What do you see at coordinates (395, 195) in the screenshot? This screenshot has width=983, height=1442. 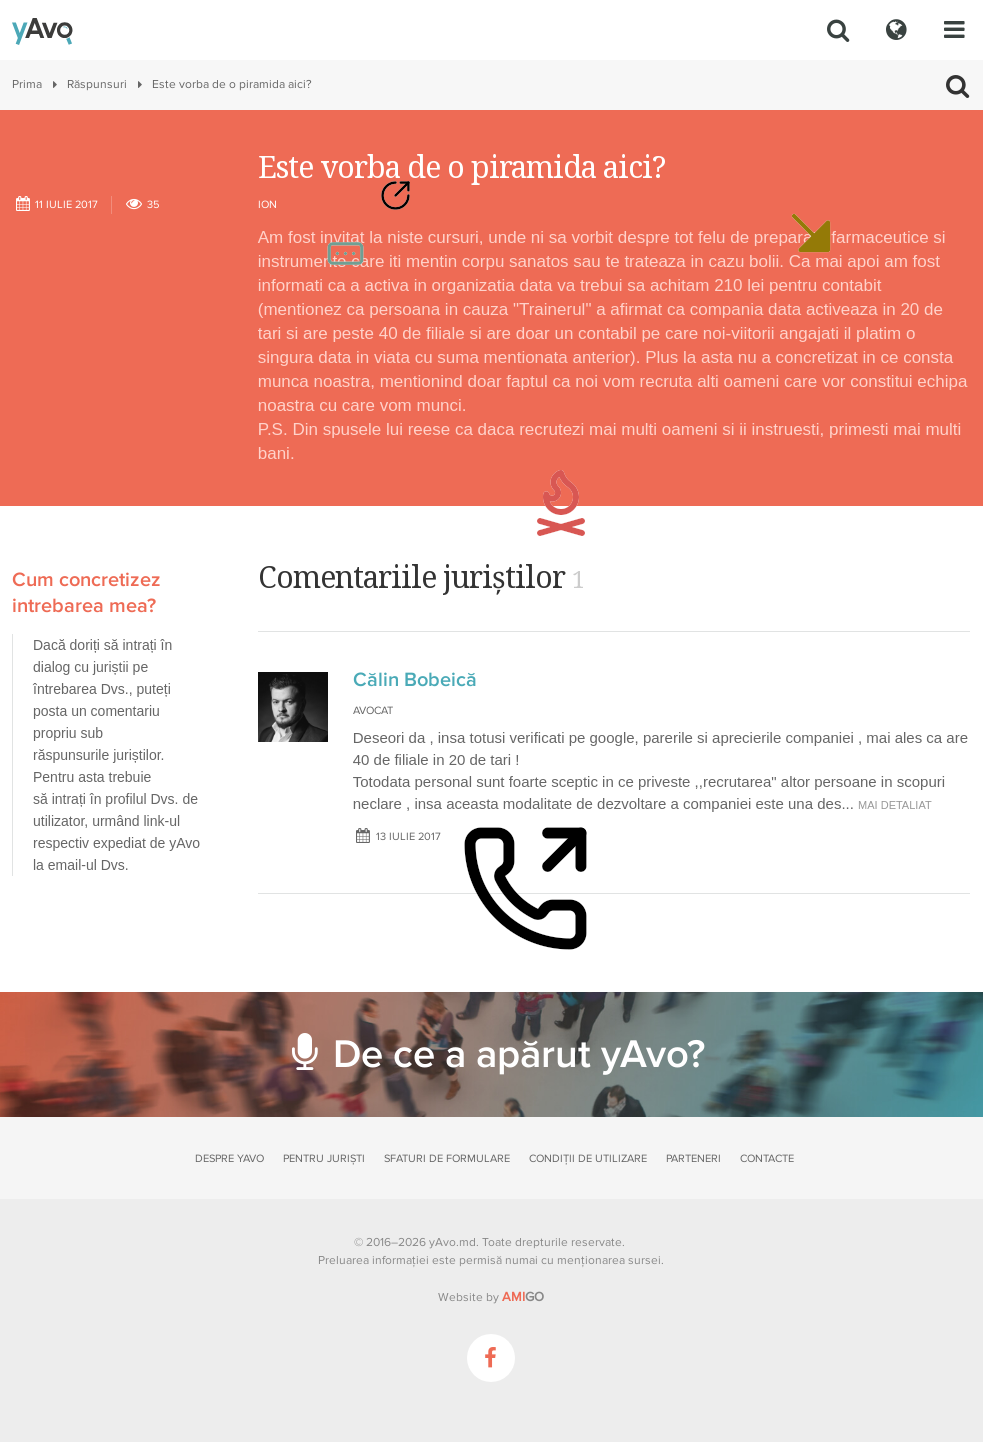 I see `open link in new tab or window` at bounding box center [395, 195].